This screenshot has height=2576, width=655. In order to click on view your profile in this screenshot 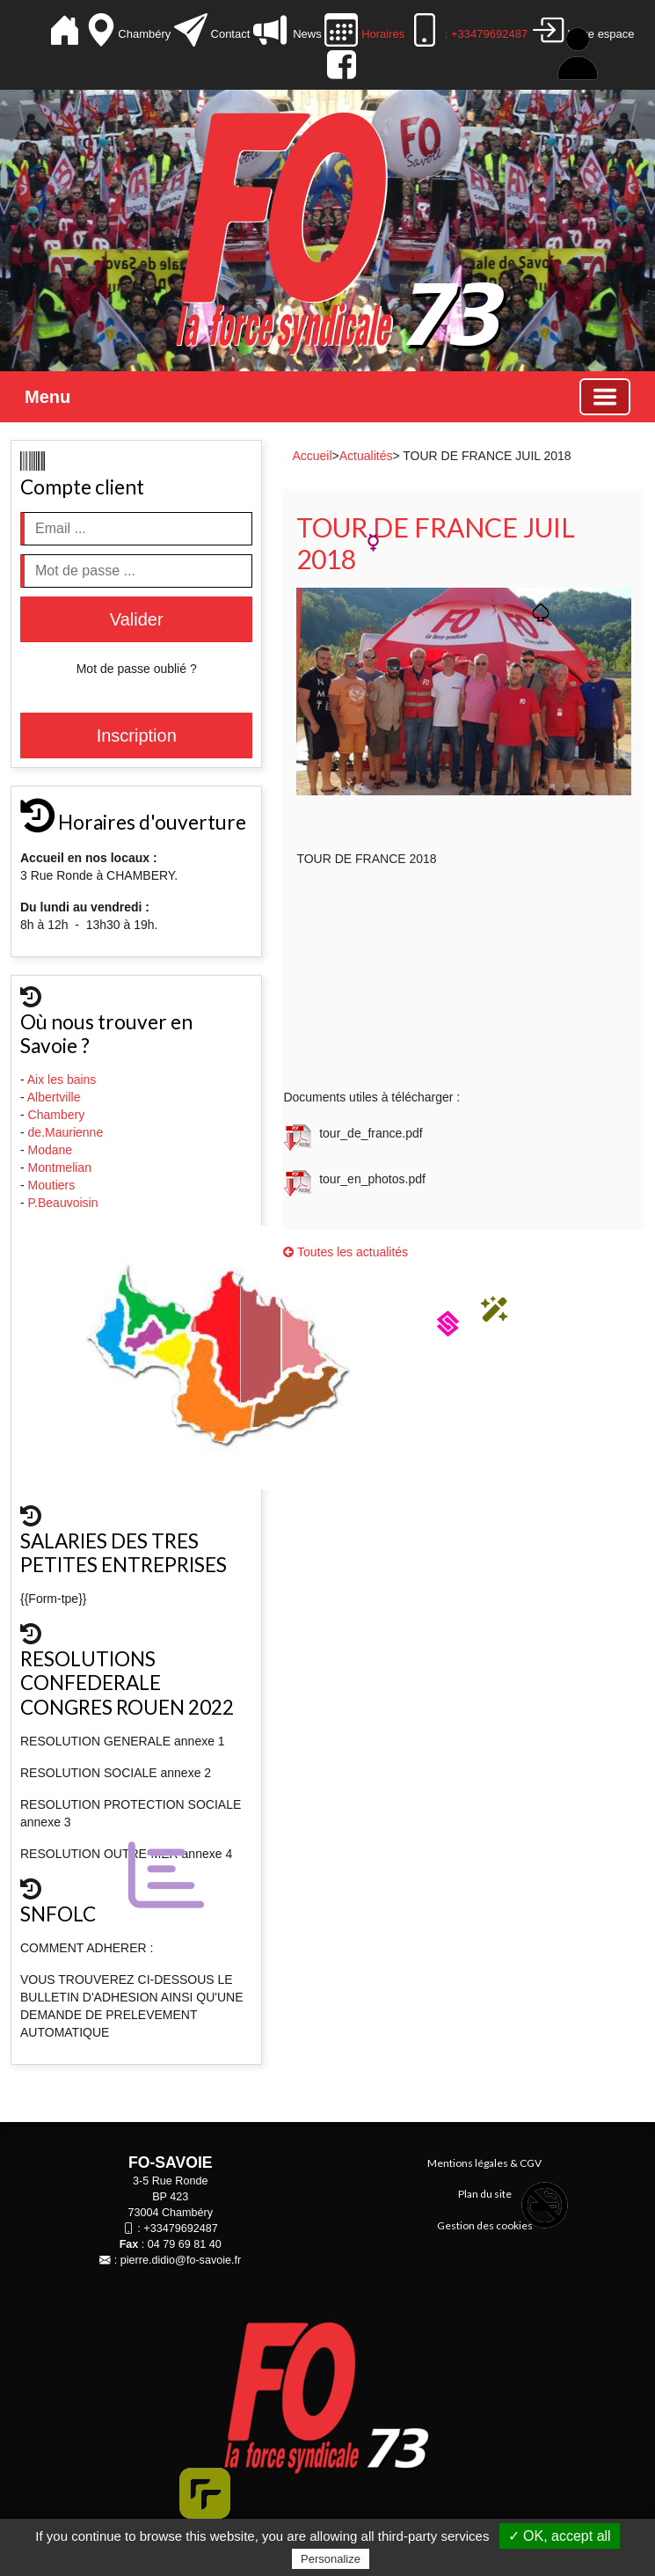, I will do `click(578, 54)`.